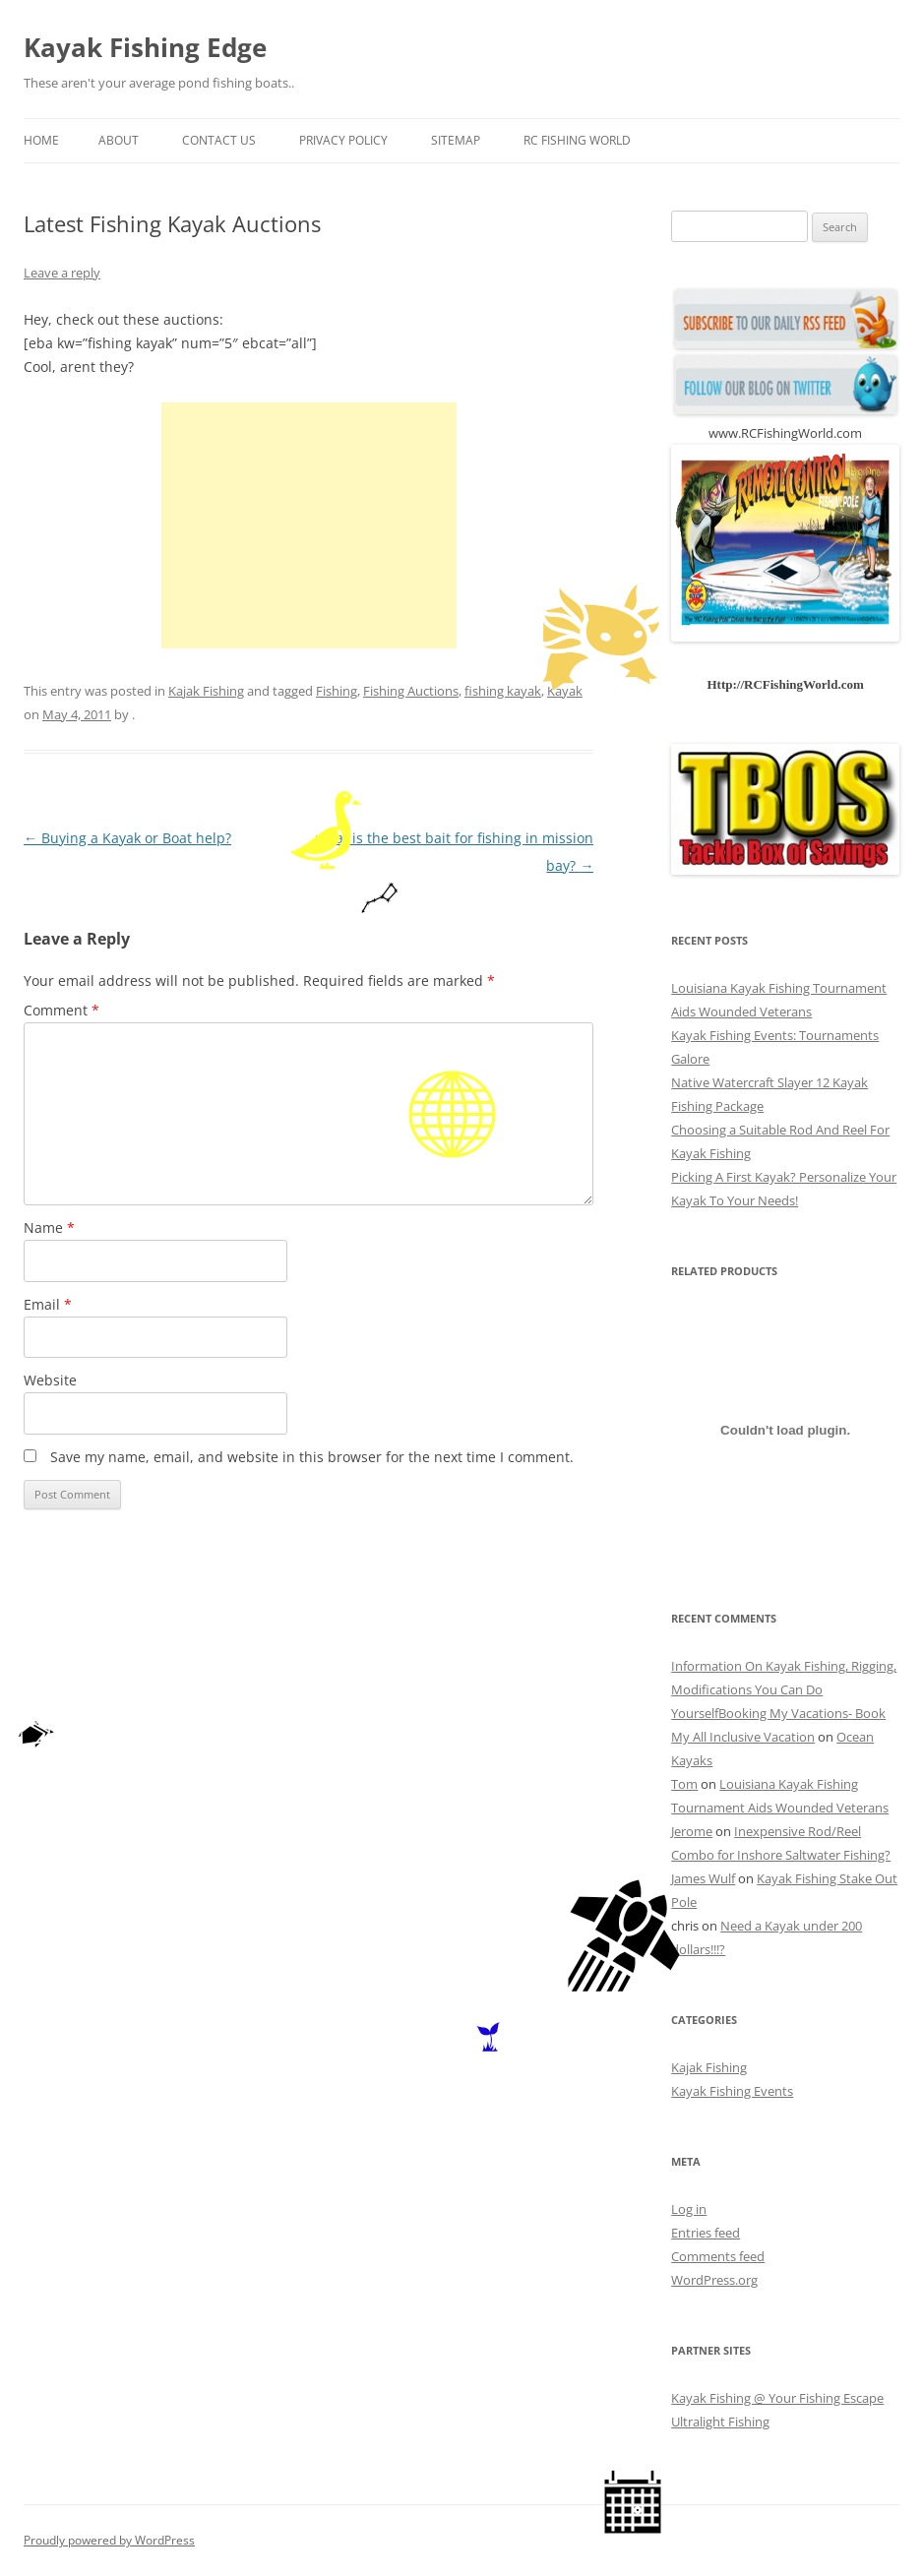  What do you see at coordinates (633, 2505) in the screenshot?
I see `view or open the calendar` at bounding box center [633, 2505].